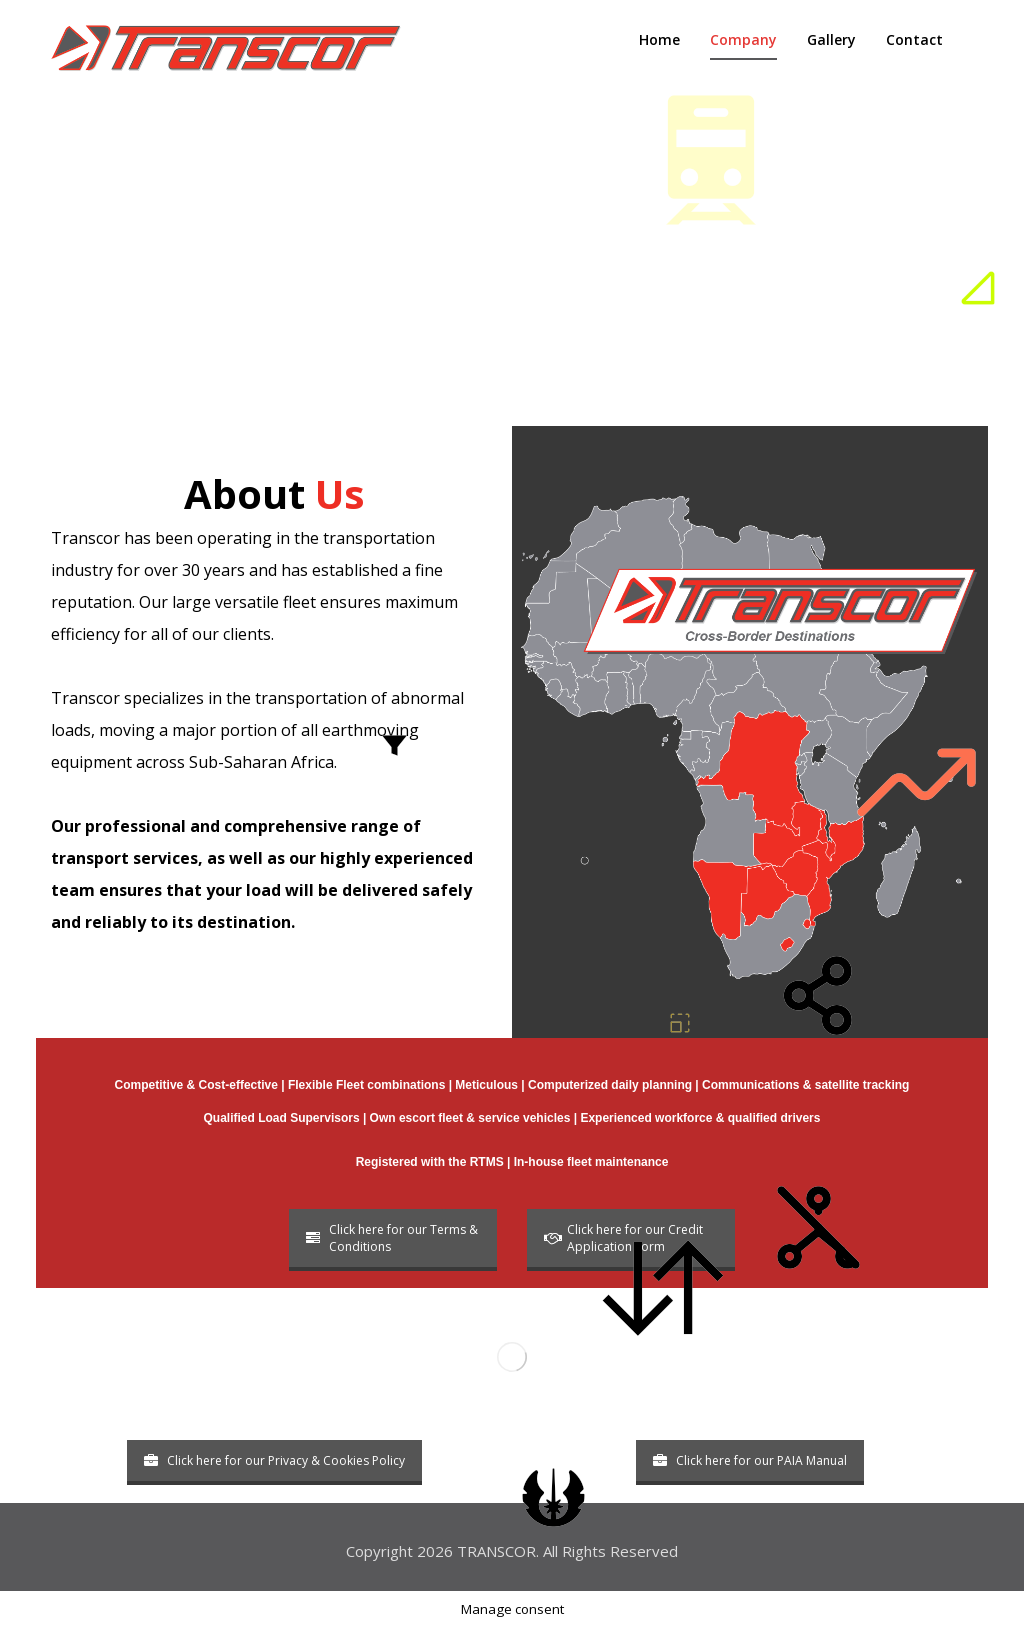 The image size is (1024, 1628). I want to click on resize a window or element, so click(680, 1023).